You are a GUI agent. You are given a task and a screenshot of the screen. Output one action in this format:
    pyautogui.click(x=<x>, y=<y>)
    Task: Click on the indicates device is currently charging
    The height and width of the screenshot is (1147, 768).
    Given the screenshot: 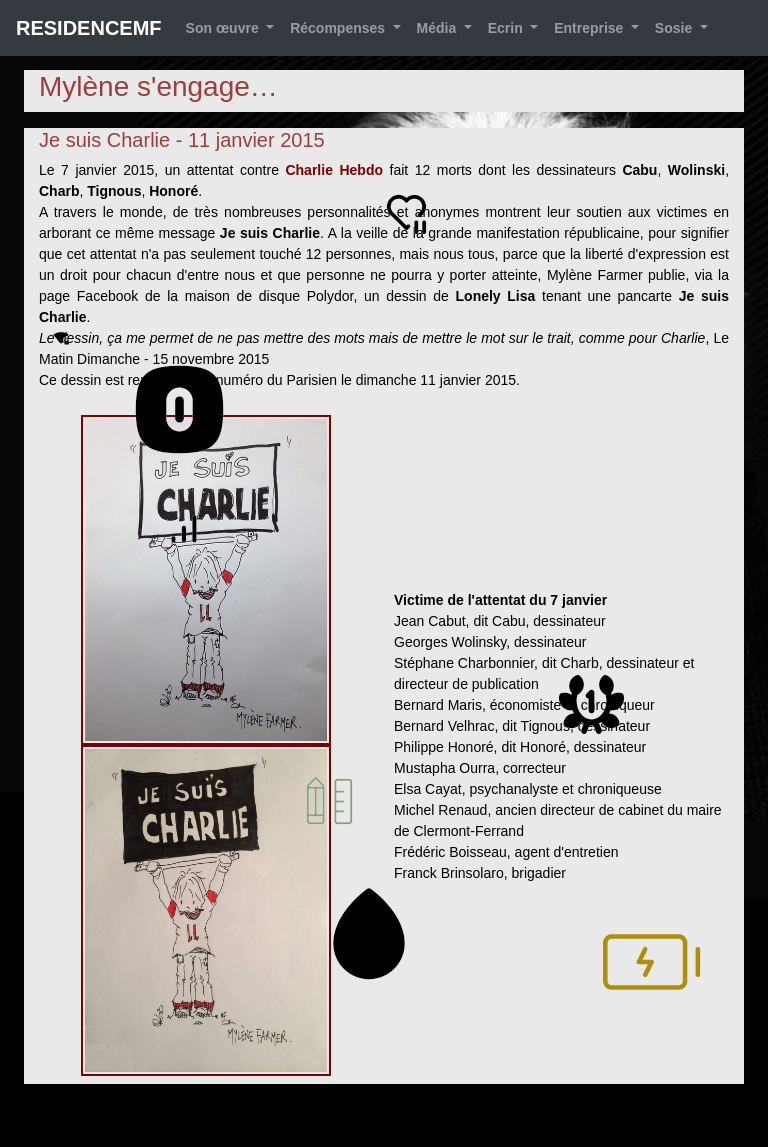 What is the action you would take?
    pyautogui.click(x=650, y=962)
    